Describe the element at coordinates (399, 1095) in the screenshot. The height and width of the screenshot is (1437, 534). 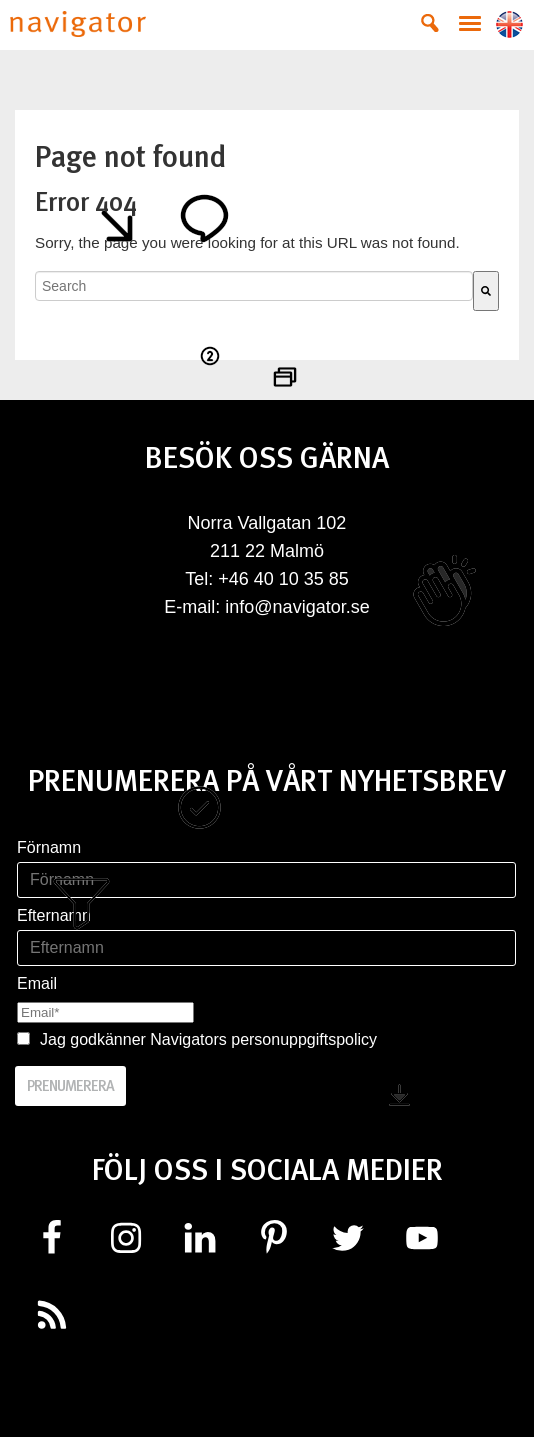
I see `download file to device` at that location.